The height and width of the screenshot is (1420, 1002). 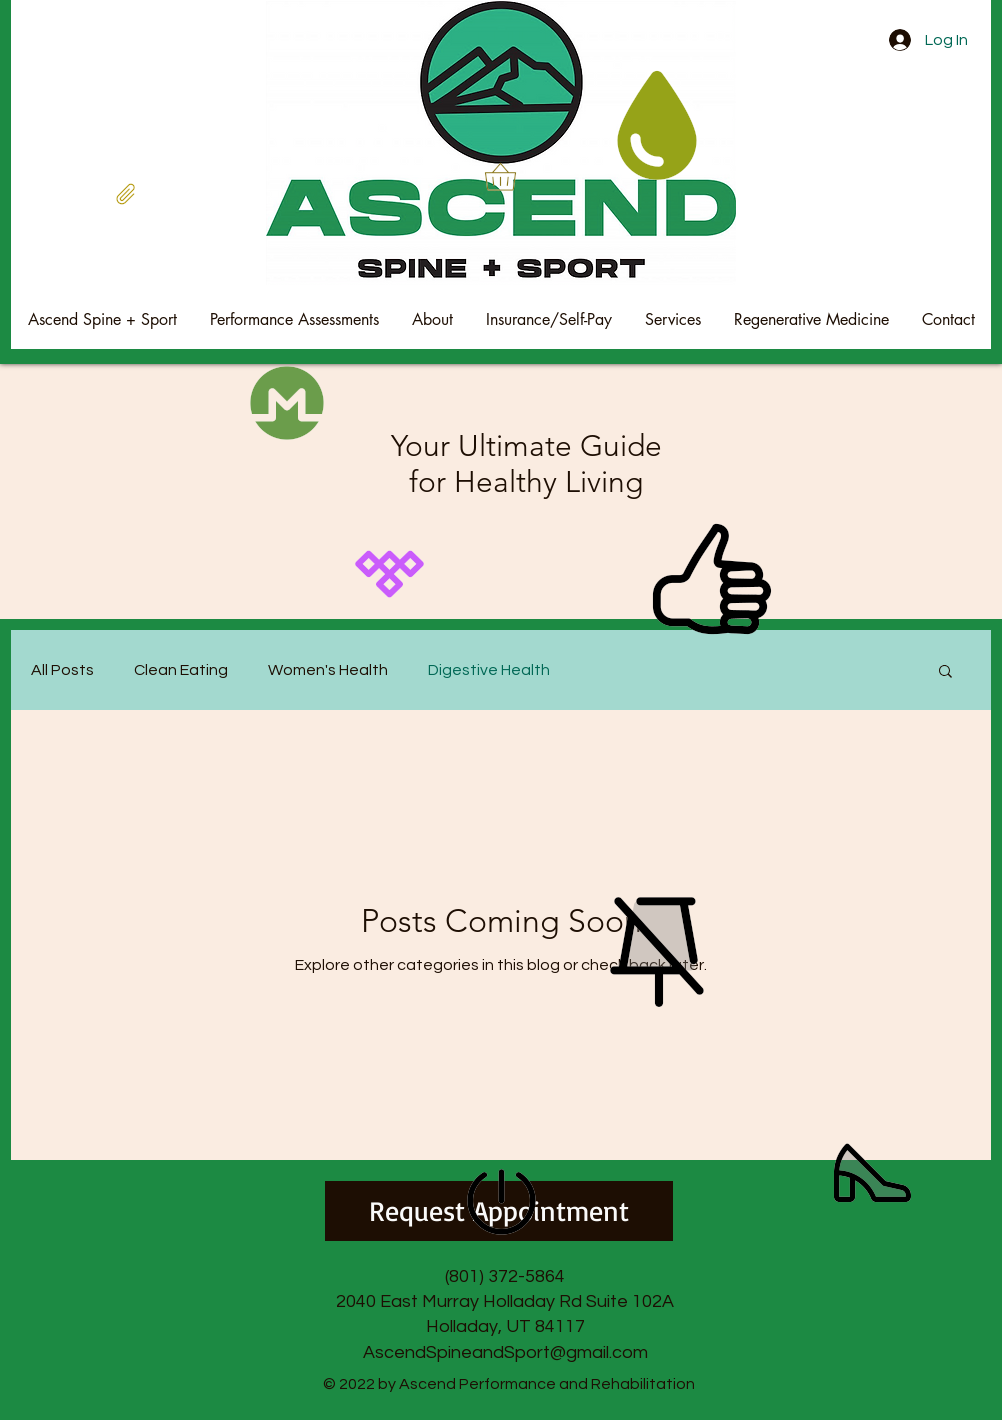 What do you see at coordinates (712, 579) in the screenshot?
I see `like or upvote content` at bounding box center [712, 579].